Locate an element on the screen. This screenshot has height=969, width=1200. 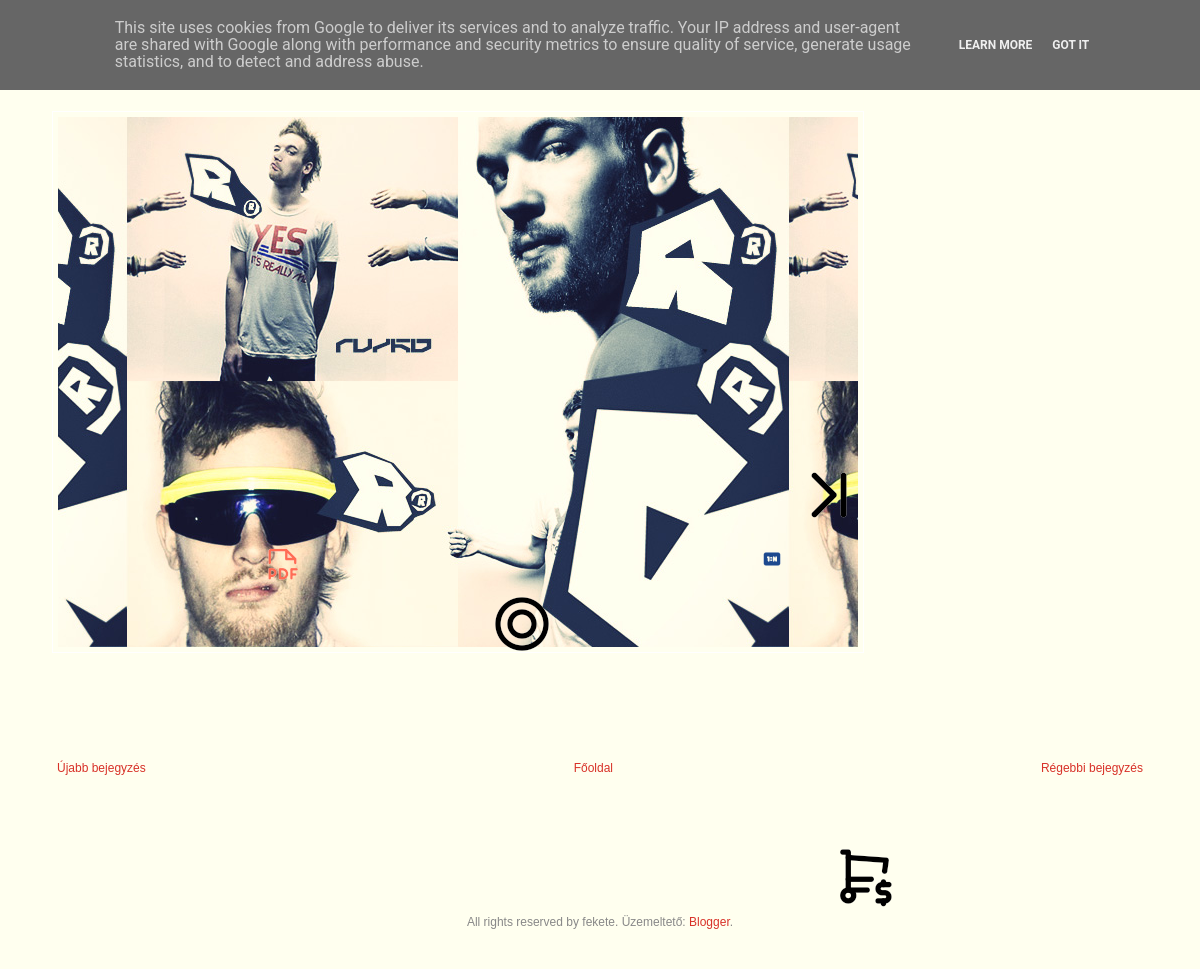
skip to the end of content is located at coordinates (830, 495).